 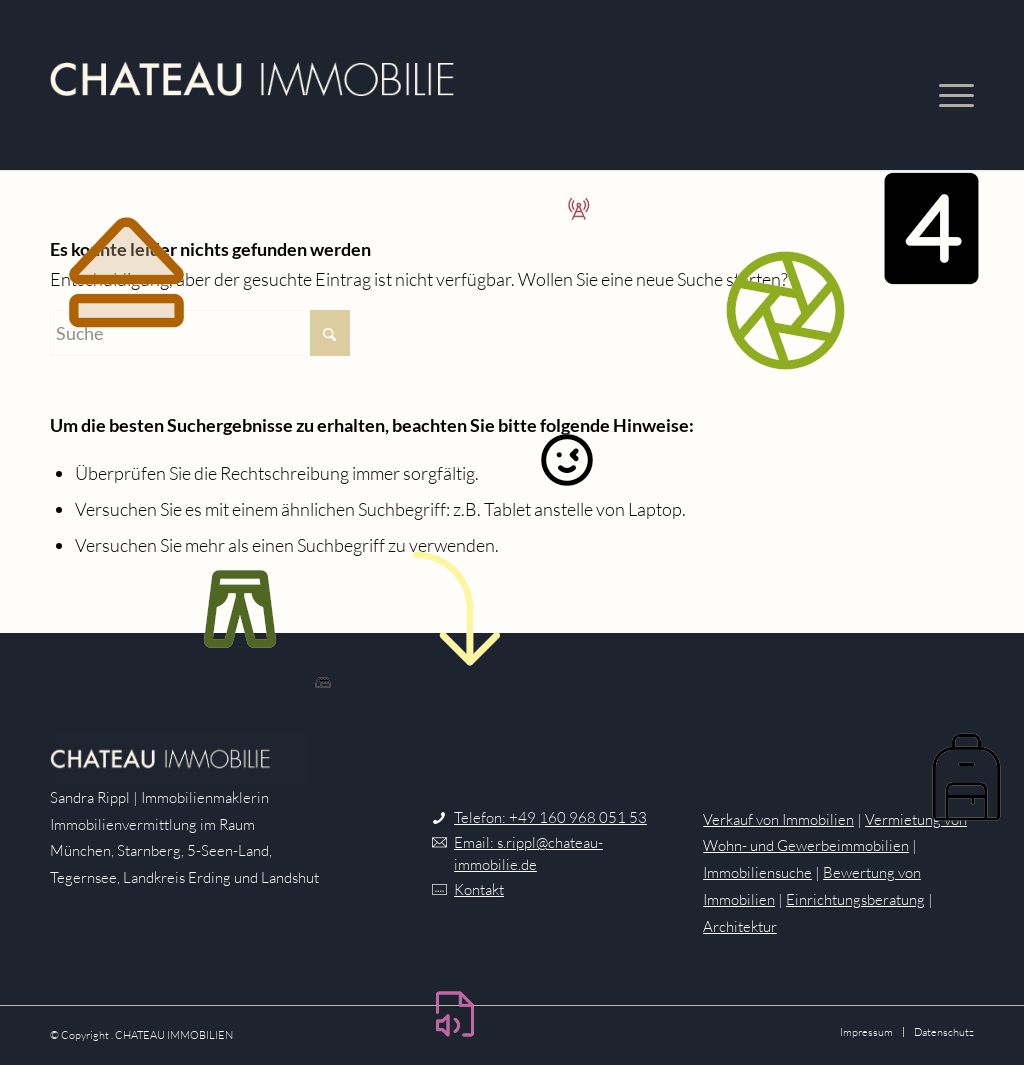 I want to click on eject media or disc, so click(x=126, y=279).